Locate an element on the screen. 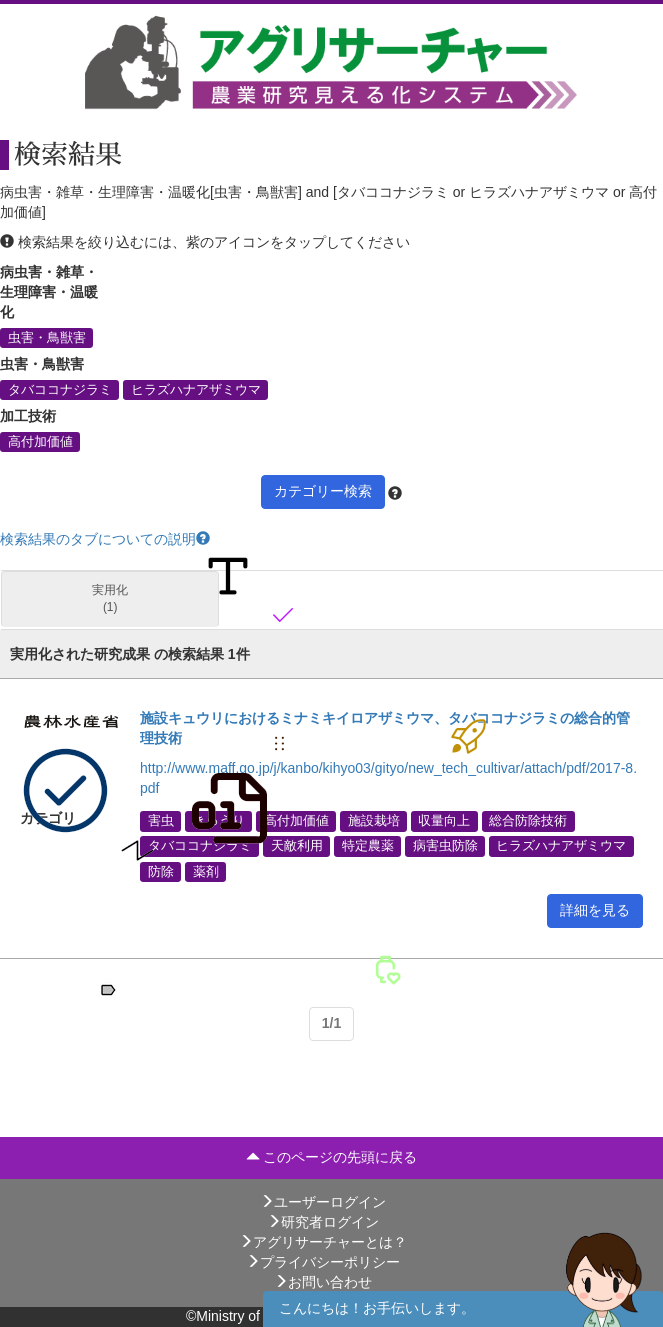 The width and height of the screenshot is (663, 1327). view heart rate data on smartwatch is located at coordinates (385, 969).